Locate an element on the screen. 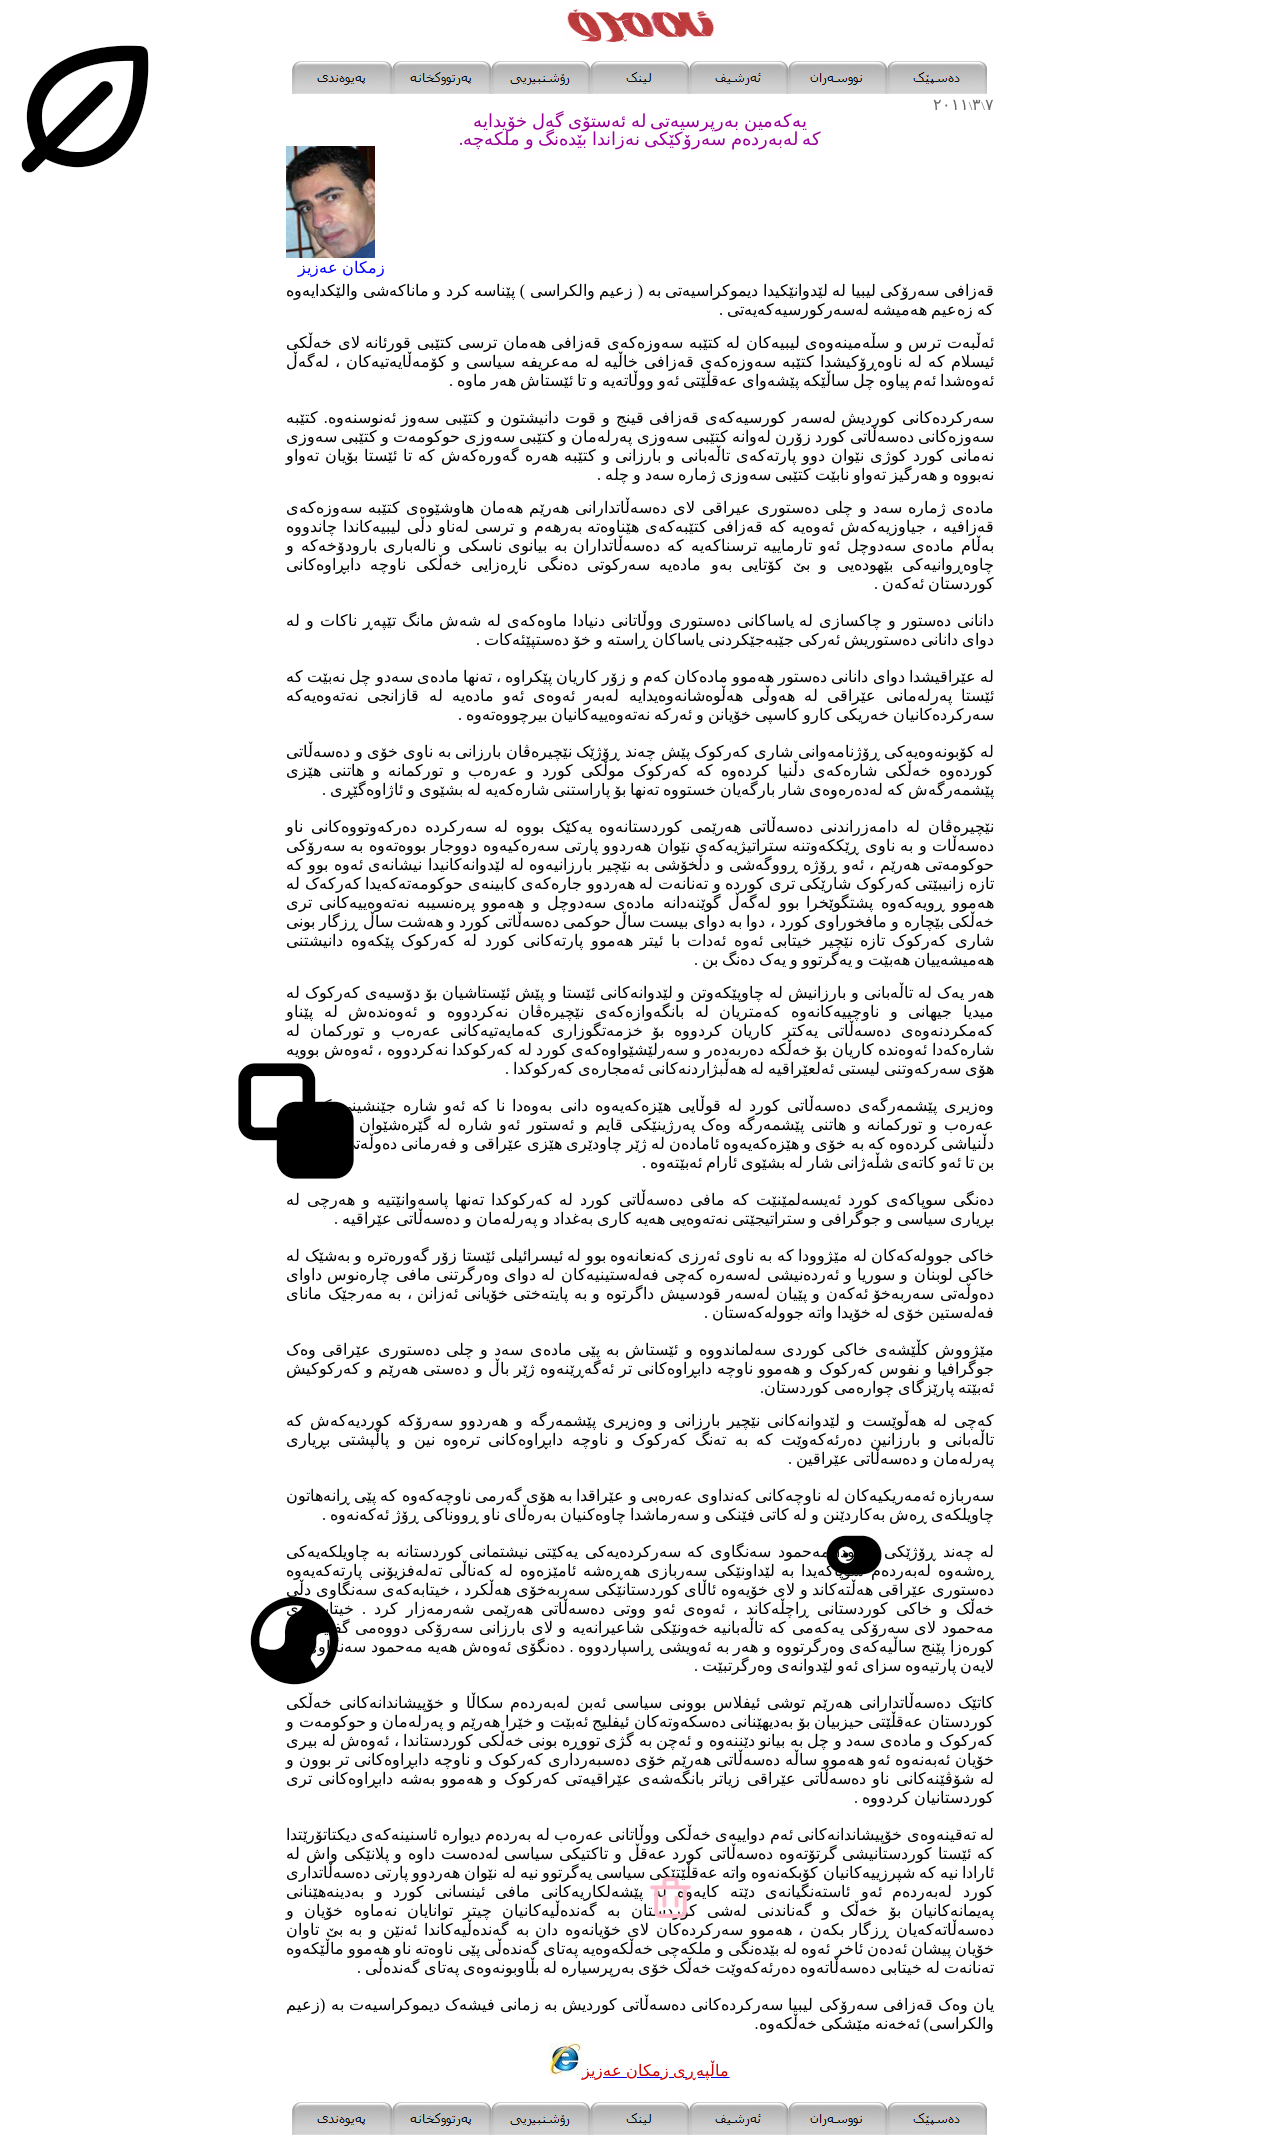  indicates eco-friendly or sustainable option is located at coordinates (85, 109).